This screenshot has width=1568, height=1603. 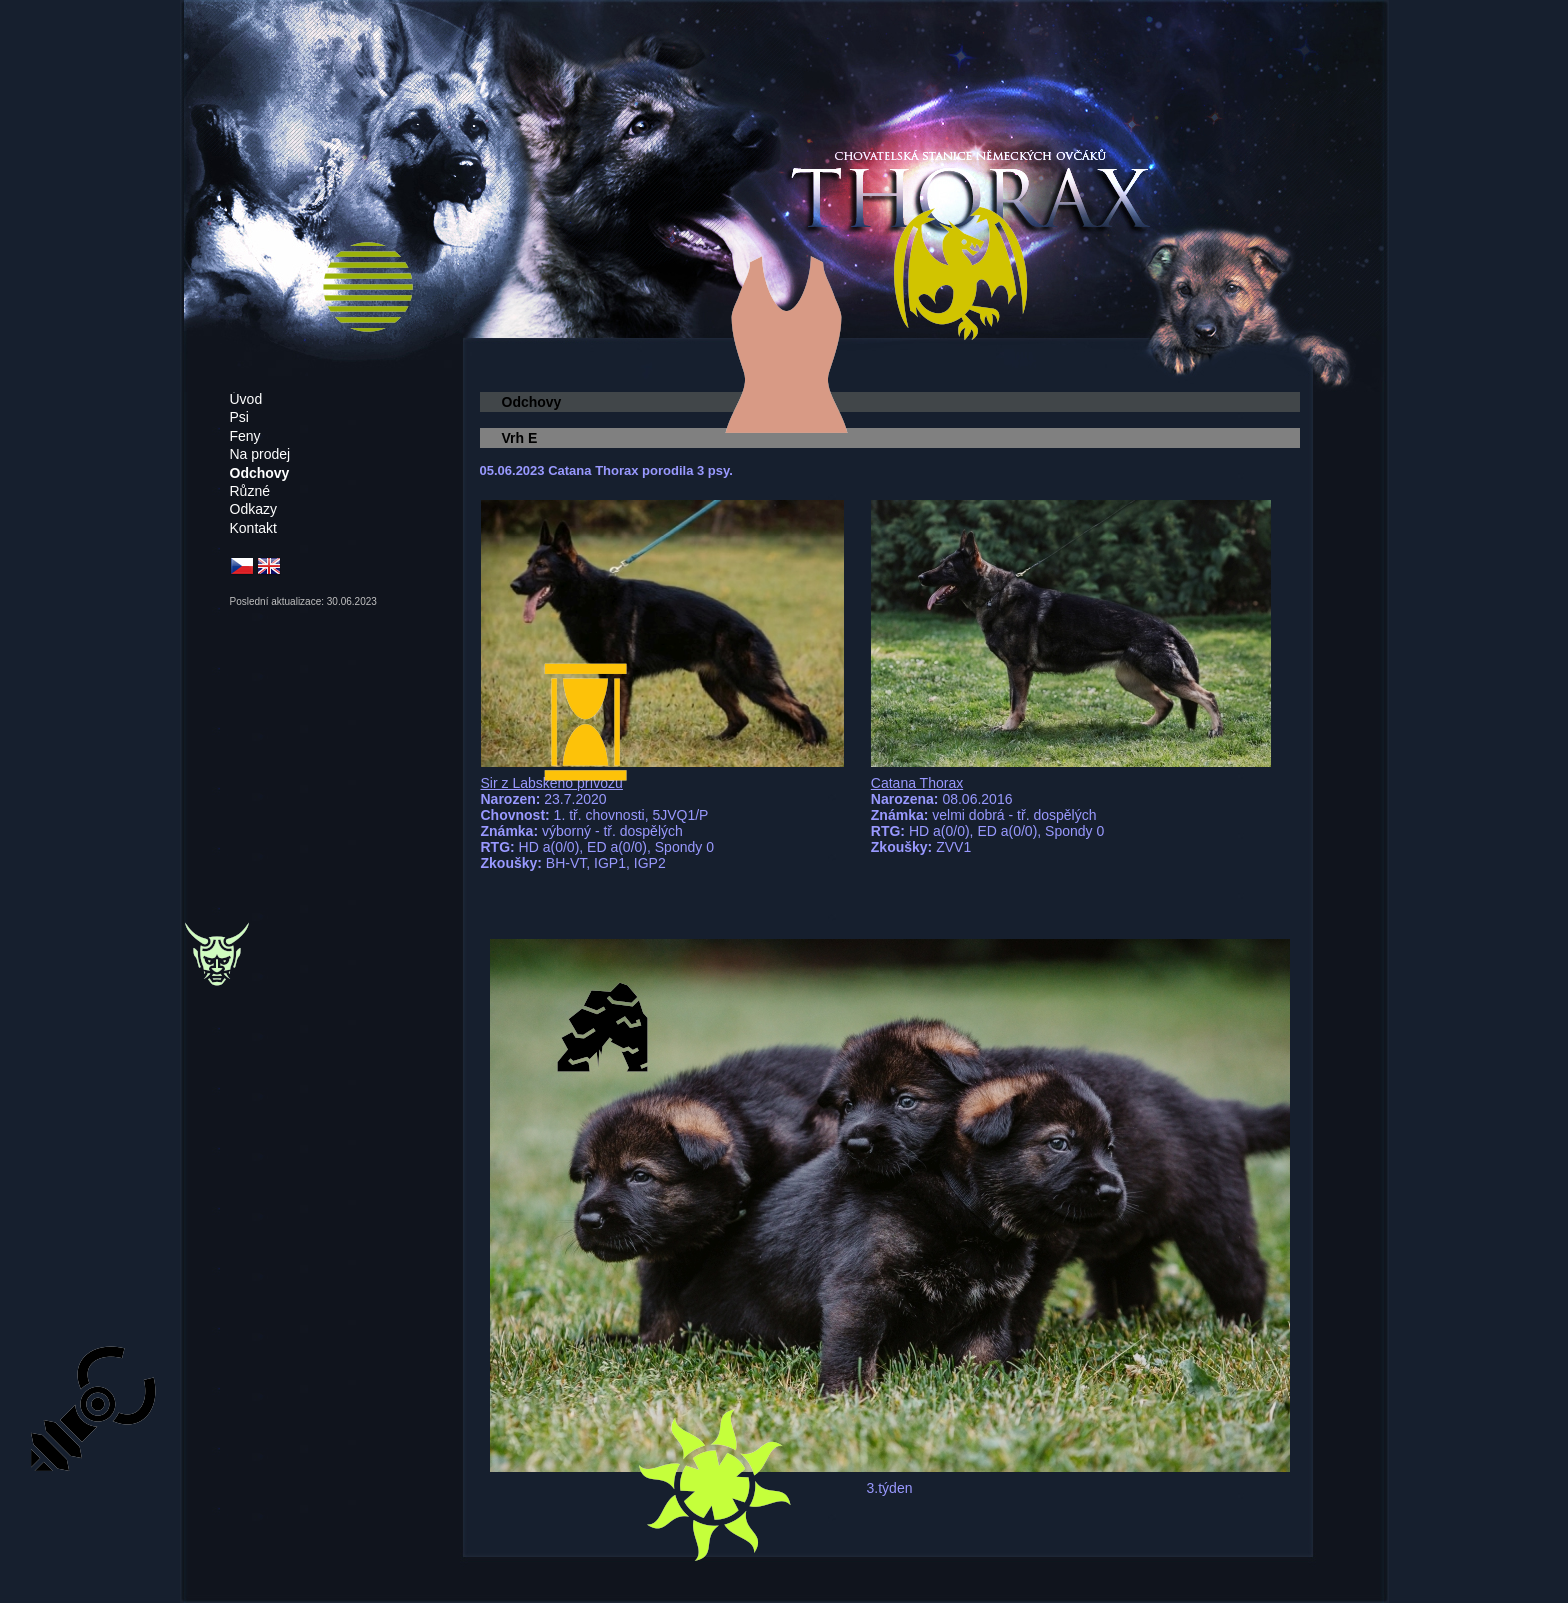 I want to click on activate robotic arm or grabber tool, so click(x=98, y=1404).